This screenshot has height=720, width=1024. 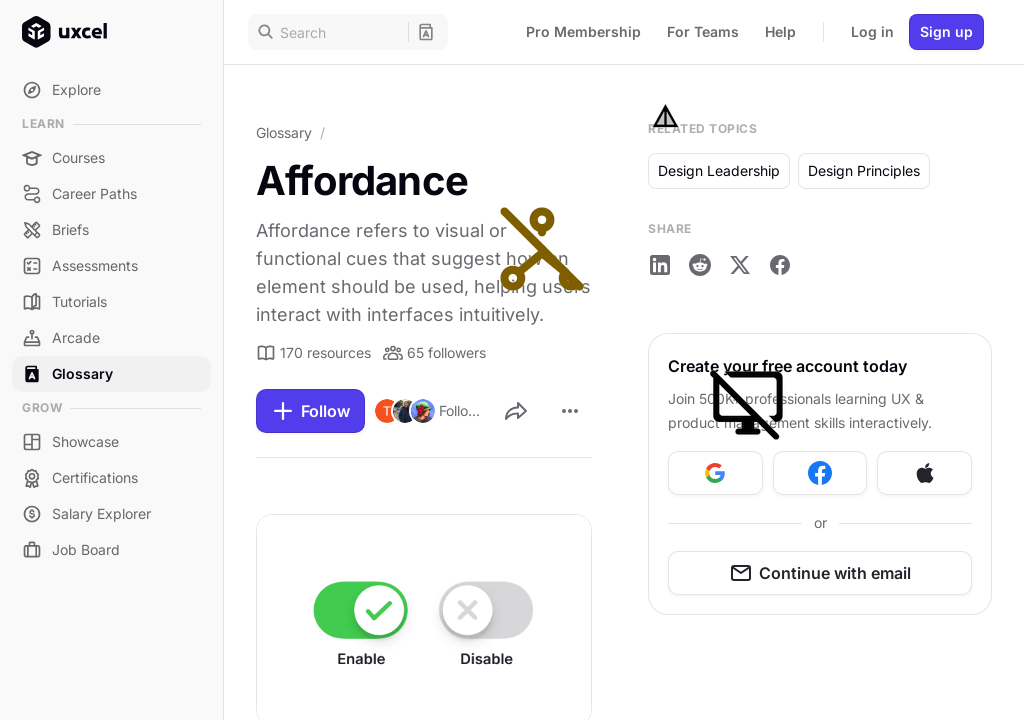 I want to click on view image details or metadata, so click(x=665, y=115).